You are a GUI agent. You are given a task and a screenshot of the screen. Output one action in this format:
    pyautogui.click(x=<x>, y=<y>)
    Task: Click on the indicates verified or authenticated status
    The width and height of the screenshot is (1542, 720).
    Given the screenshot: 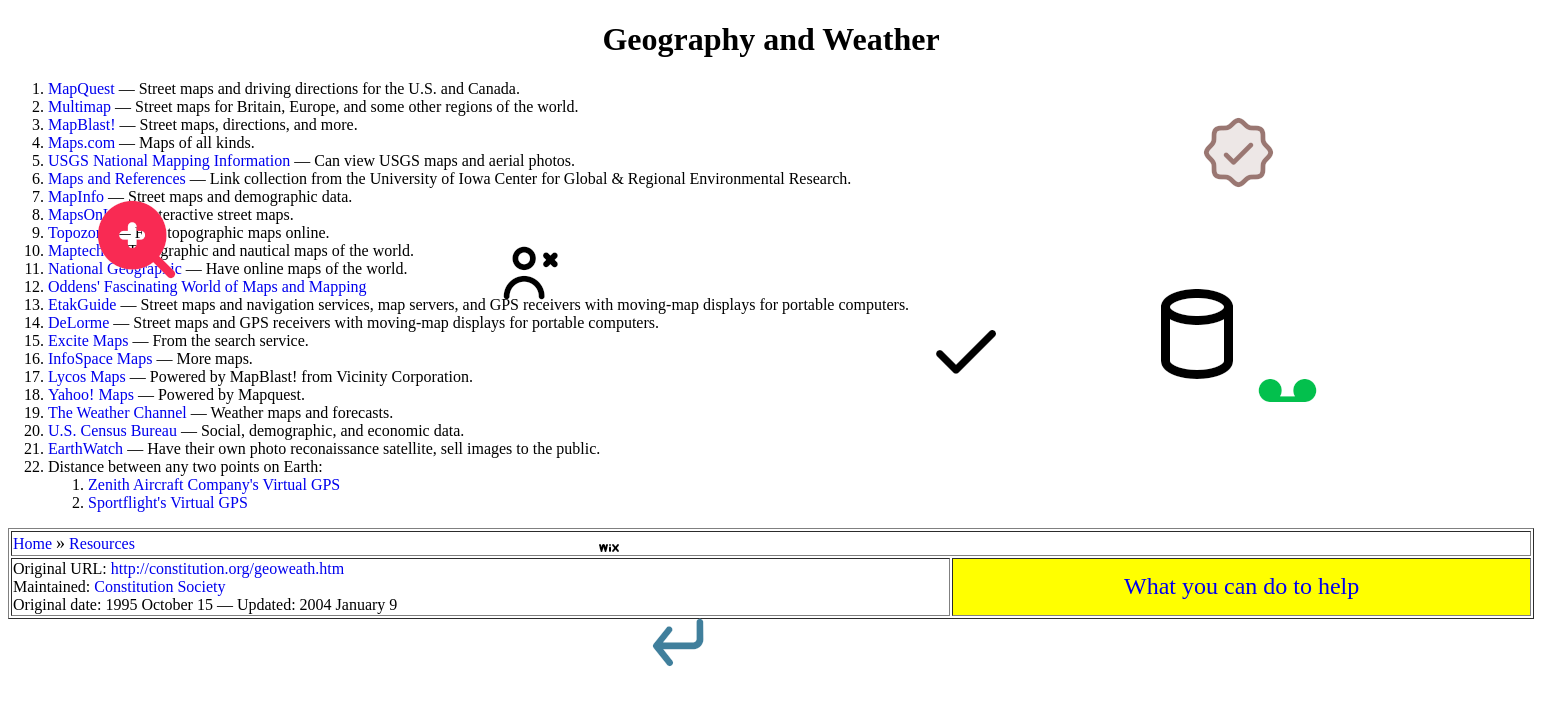 What is the action you would take?
    pyautogui.click(x=1238, y=152)
    